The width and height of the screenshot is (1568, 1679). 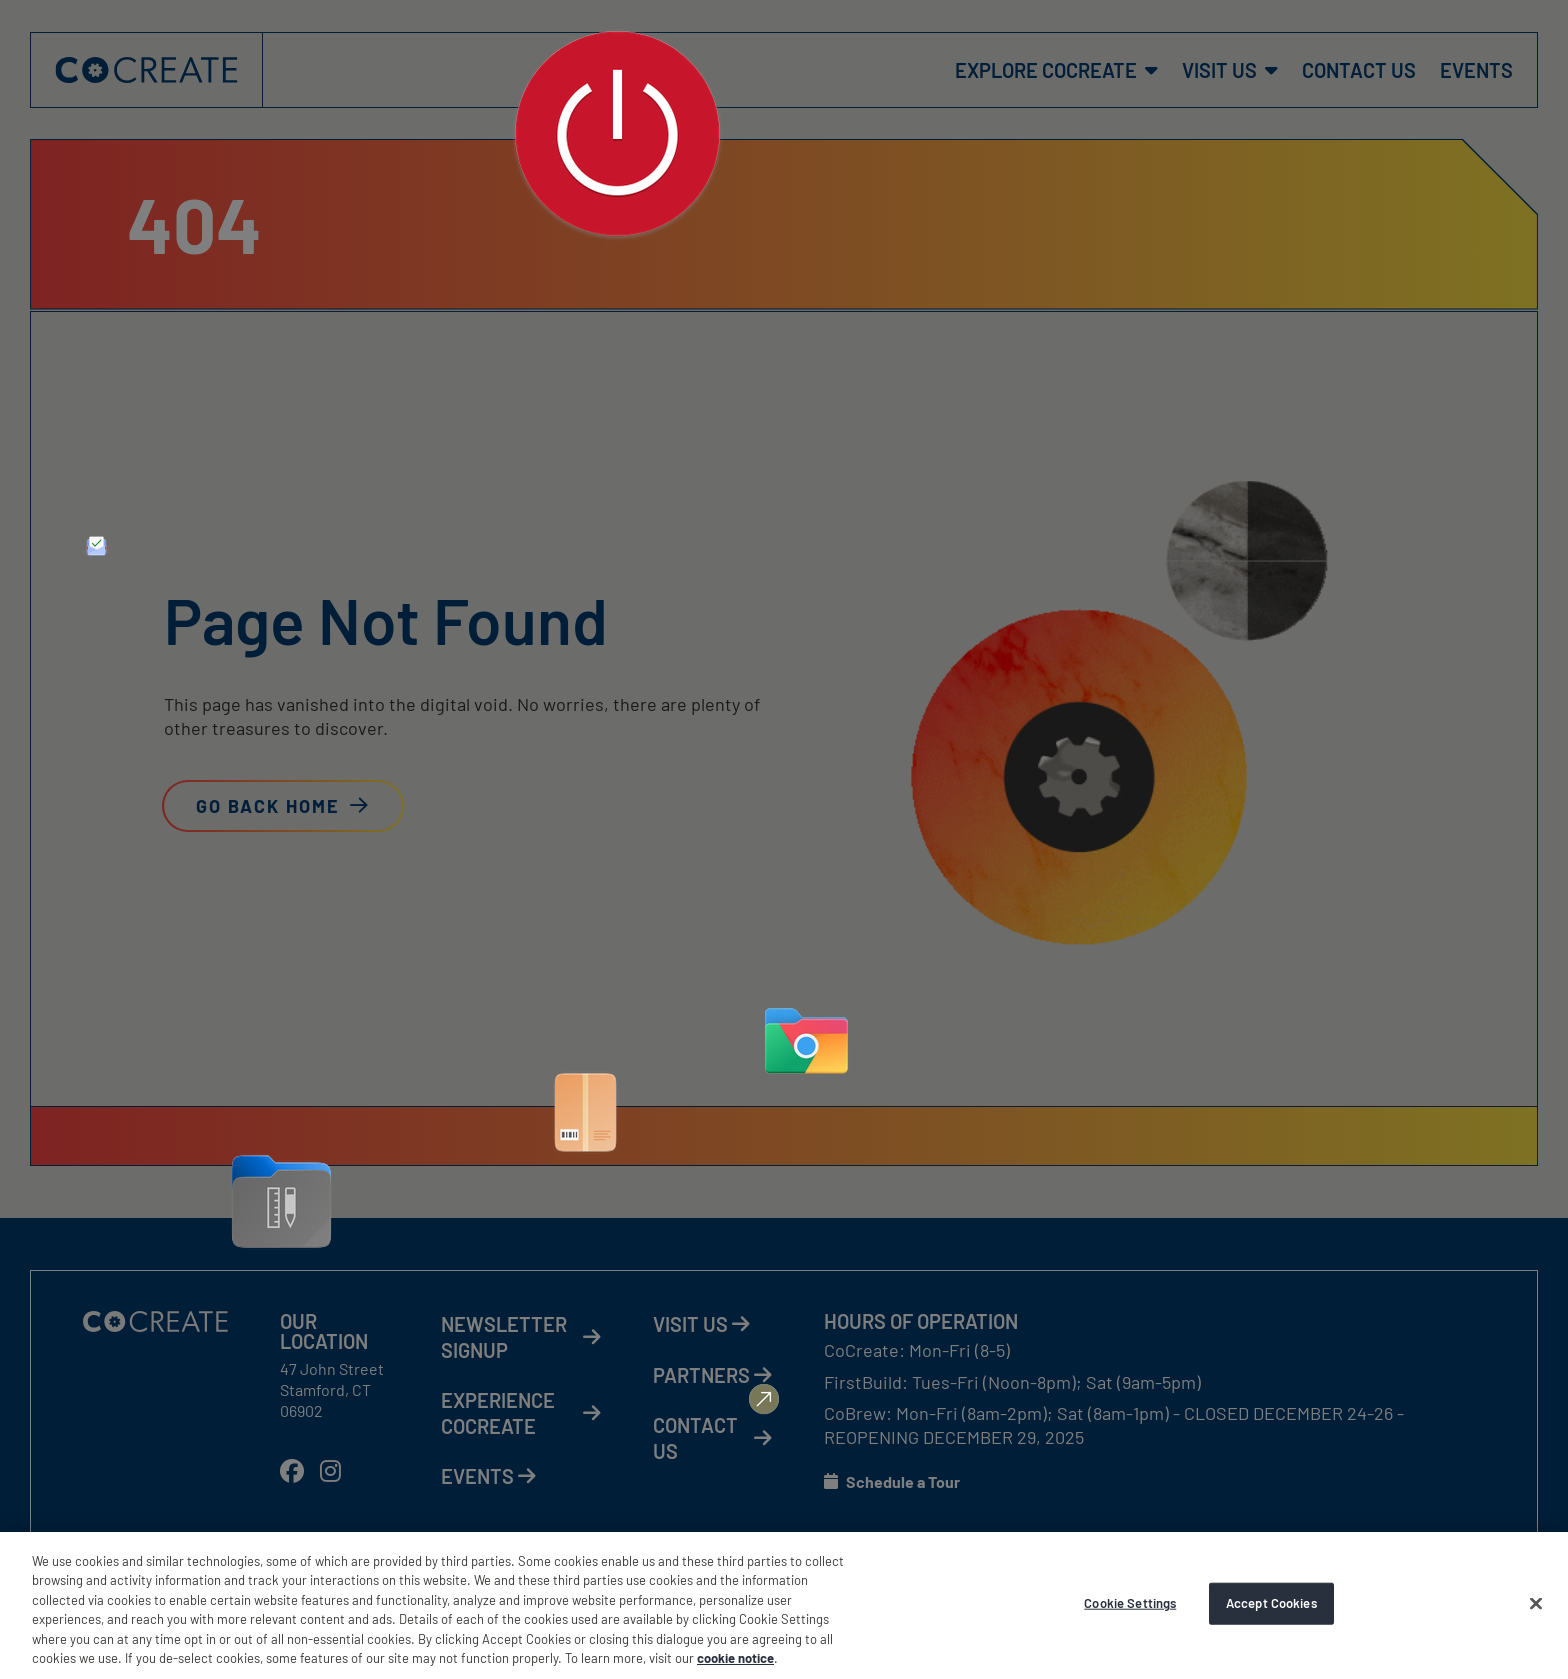 What do you see at coordinates (281, 1201) in the screenshot?
I see `open templates folder` at bounding box center [281, 1201].